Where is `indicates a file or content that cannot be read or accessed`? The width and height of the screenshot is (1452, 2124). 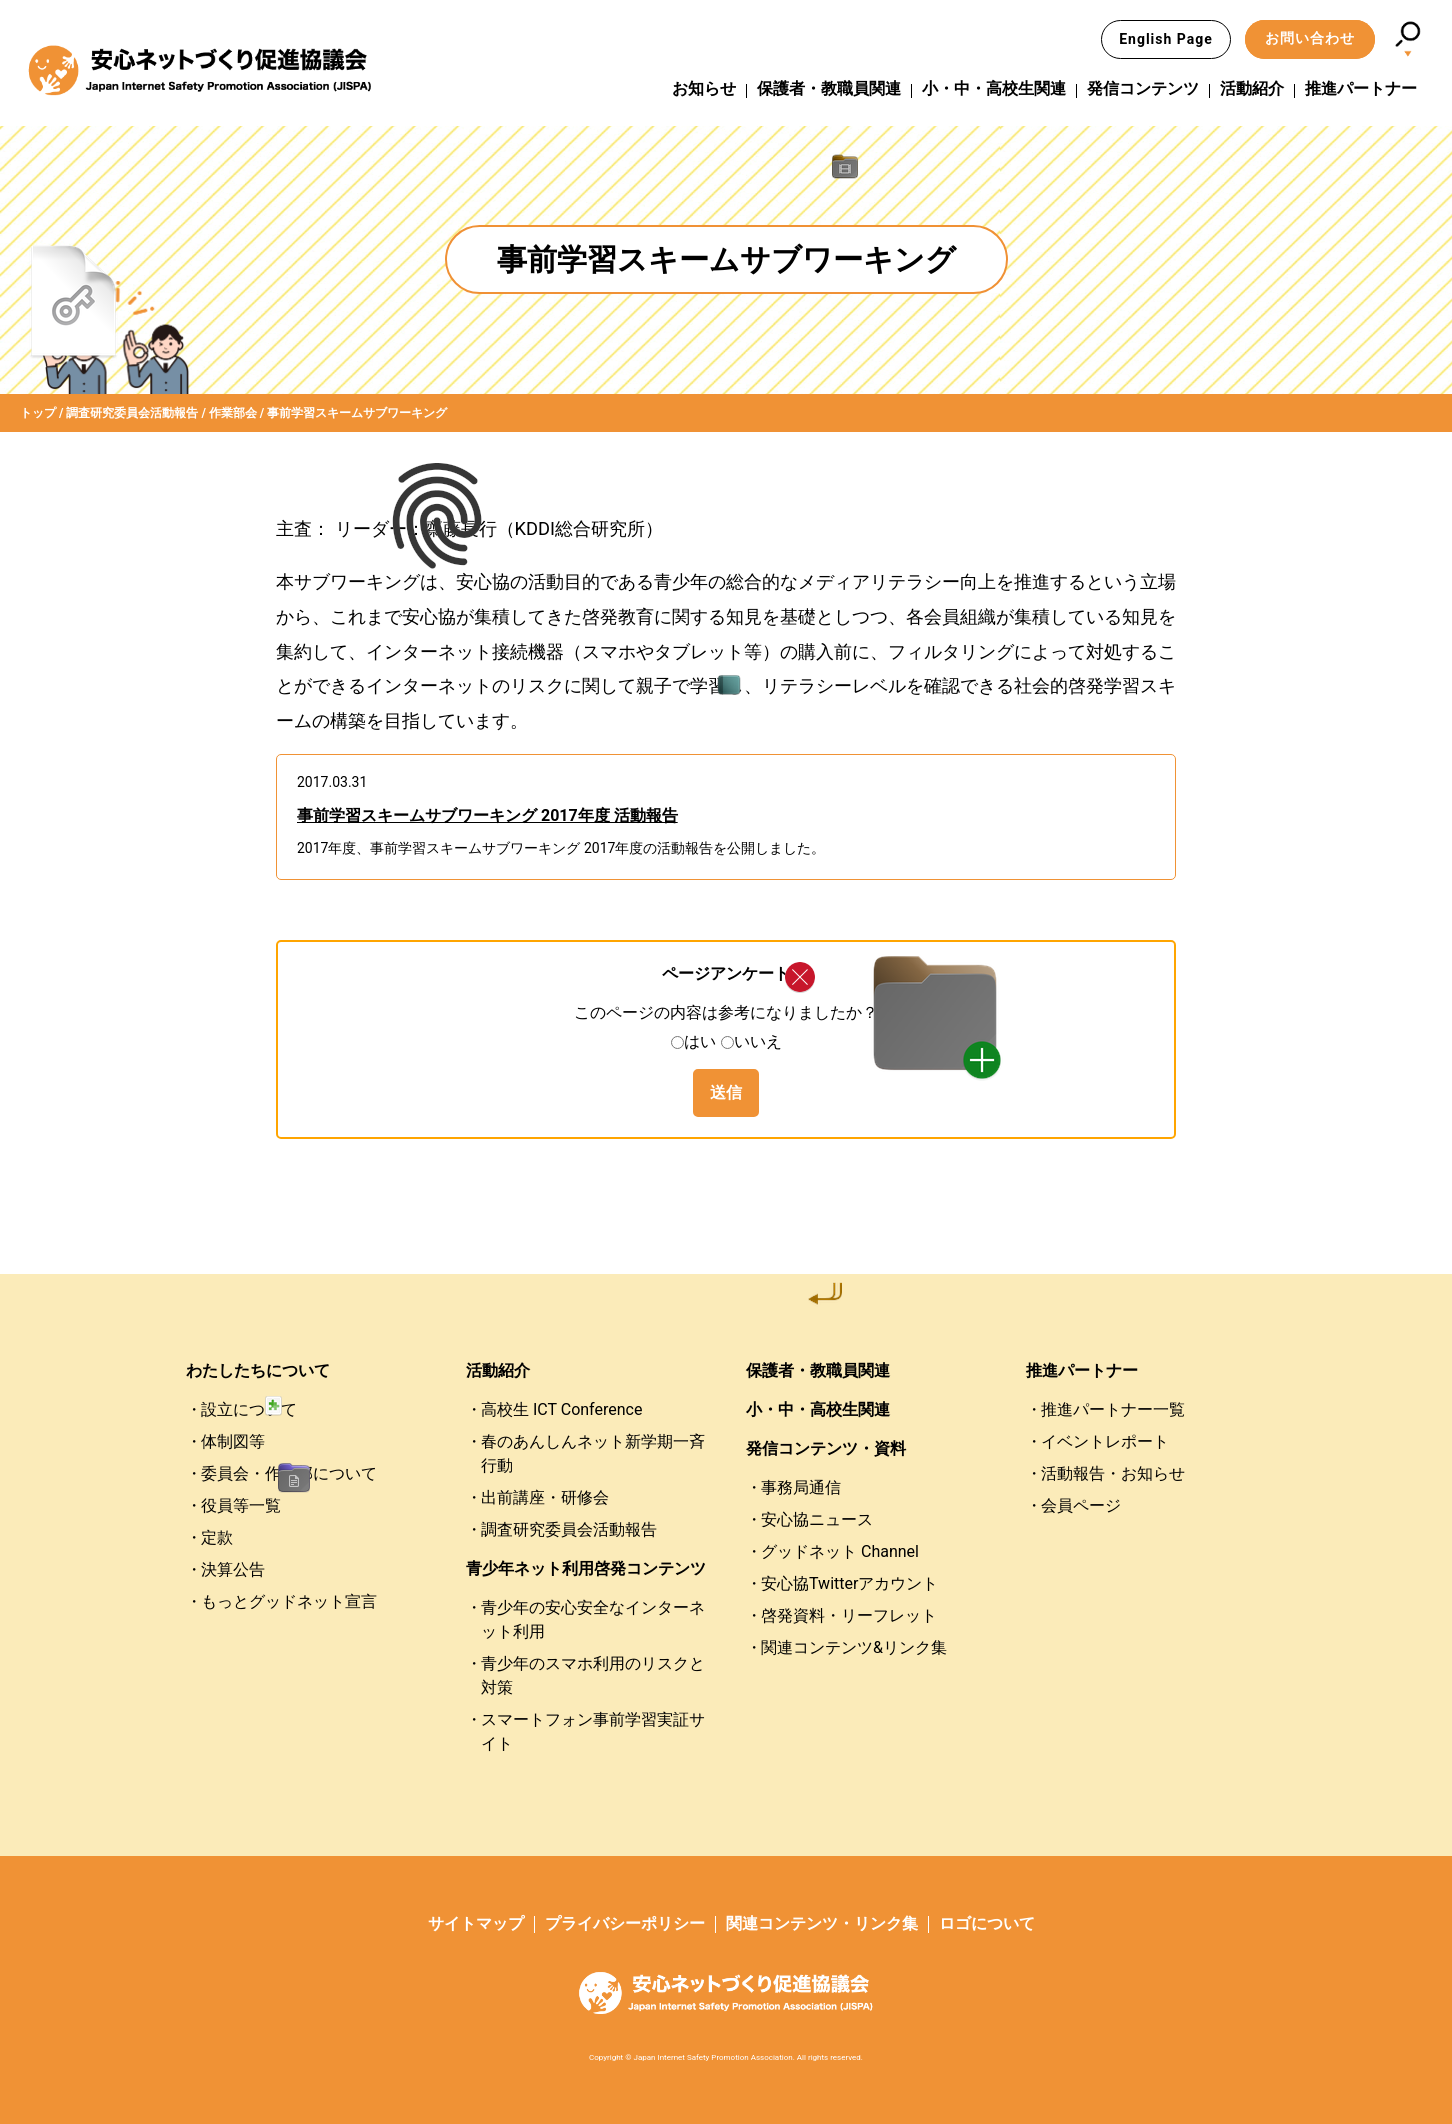
indicates a file or content that cannot be read or accessed is located at coordinates (800, 977).